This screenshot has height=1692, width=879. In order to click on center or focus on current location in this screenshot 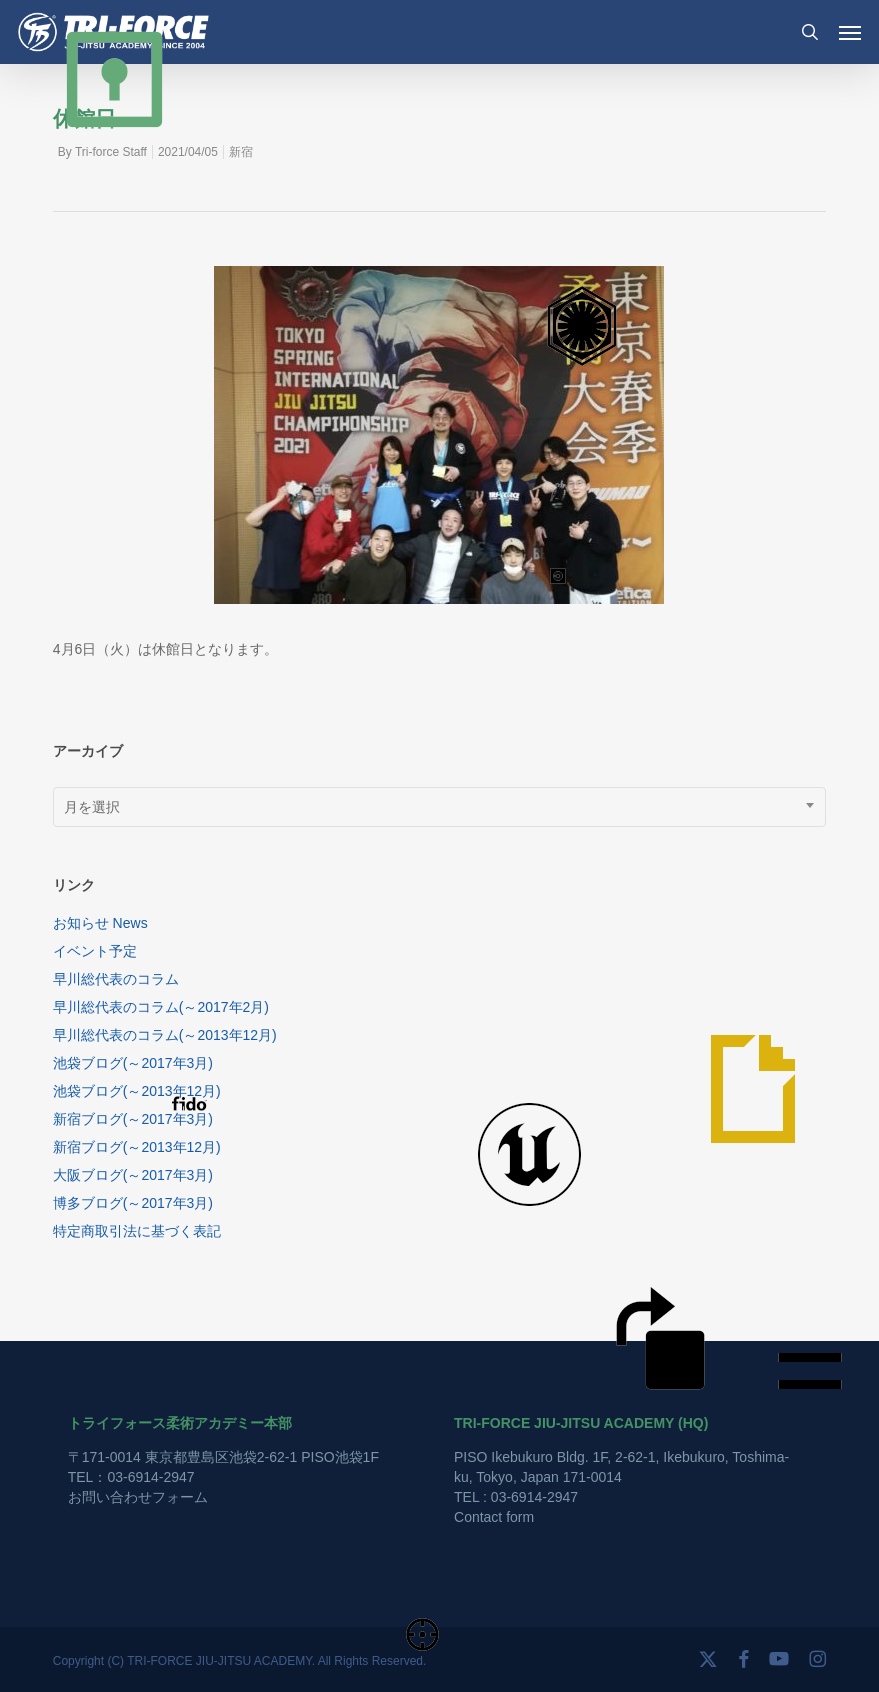, I will do `click(422, 1634)`.